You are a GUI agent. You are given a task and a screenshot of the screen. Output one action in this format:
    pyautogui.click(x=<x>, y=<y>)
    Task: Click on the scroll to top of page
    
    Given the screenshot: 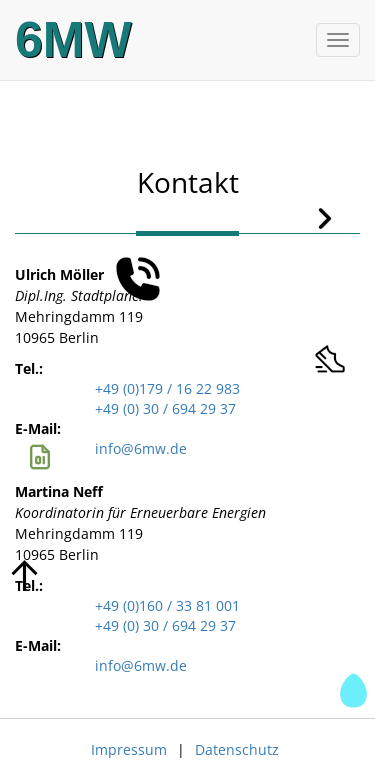 What is the action you would take?
    pyautogui.click(x=24, y=575)
    